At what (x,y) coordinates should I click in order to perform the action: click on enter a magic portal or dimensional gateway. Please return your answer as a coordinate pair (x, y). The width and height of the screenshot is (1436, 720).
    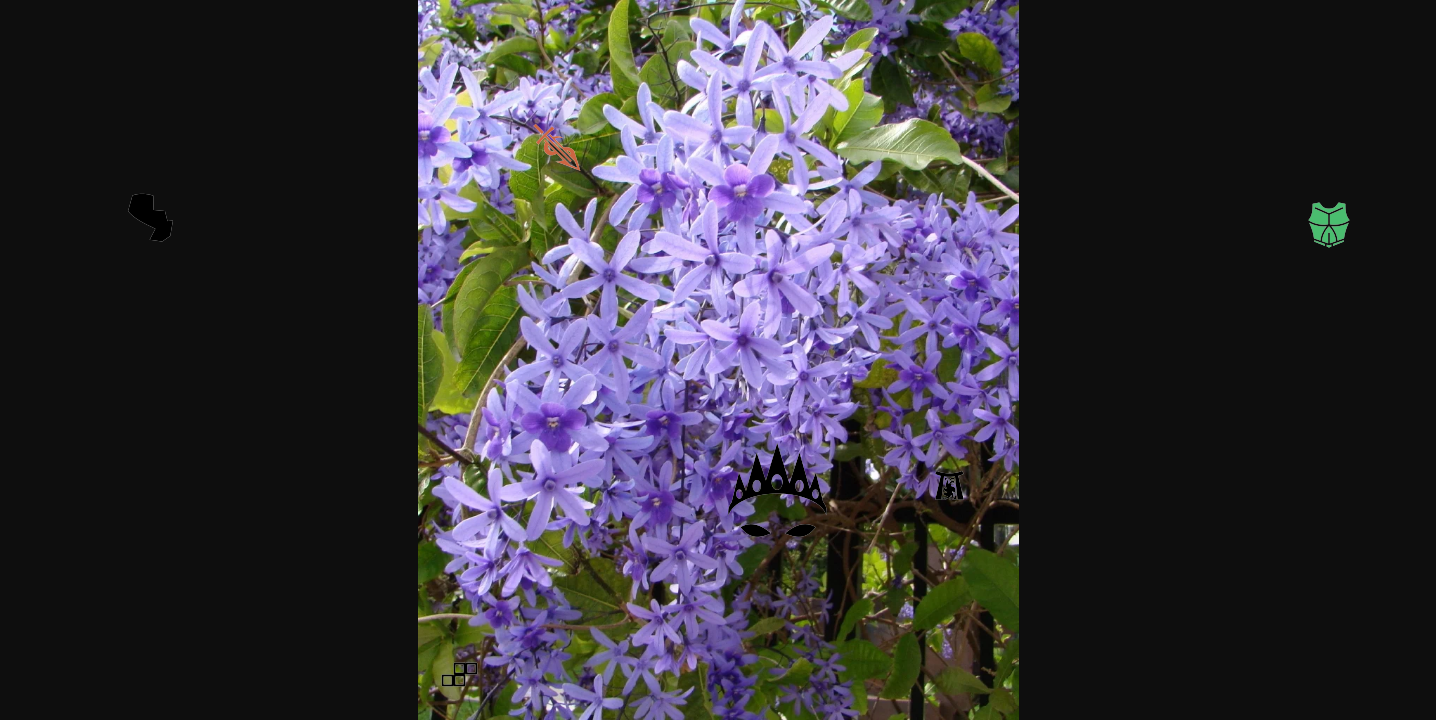
    Looking at the image, I should click on (949, 485).